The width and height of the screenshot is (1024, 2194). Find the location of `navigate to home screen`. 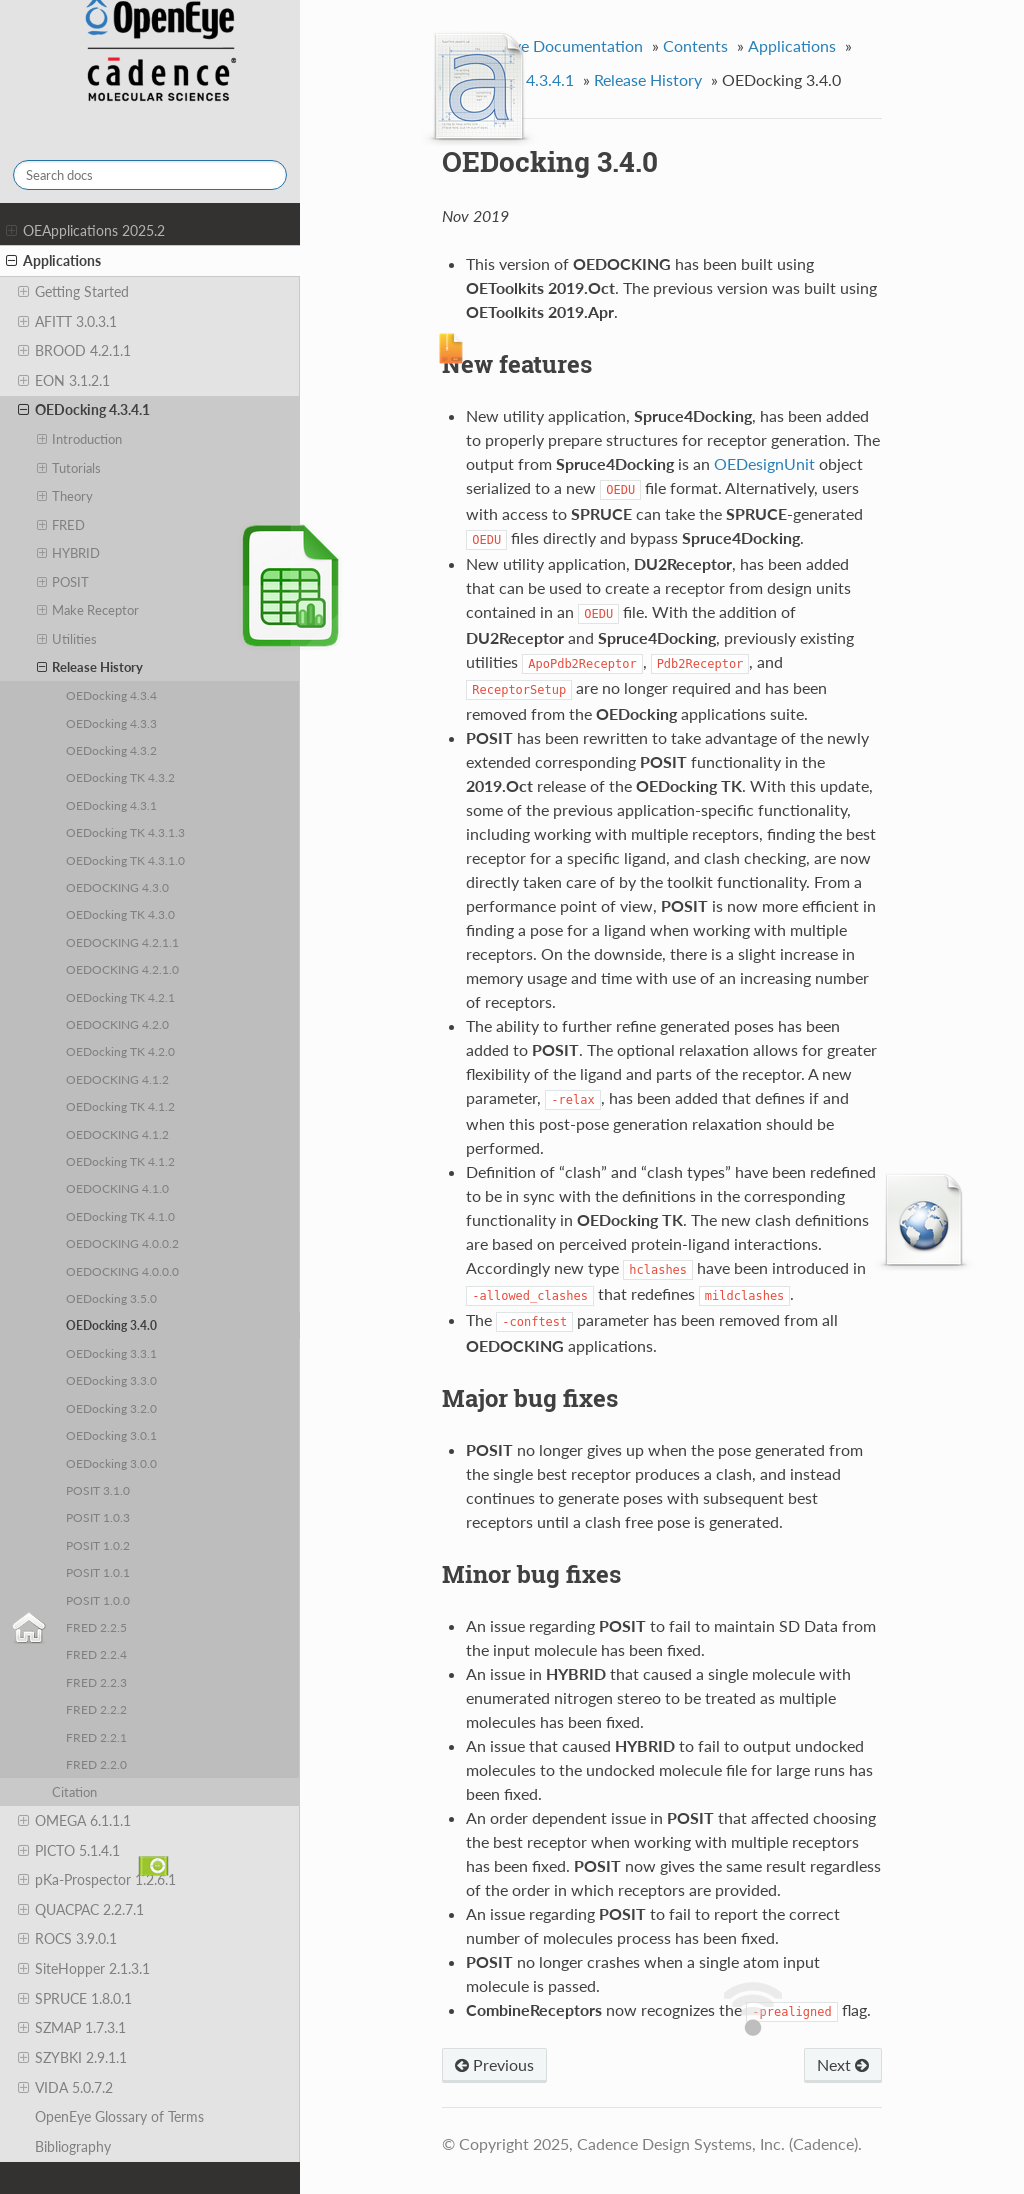

navigate to home screen is located at coordinates (28, 1627).